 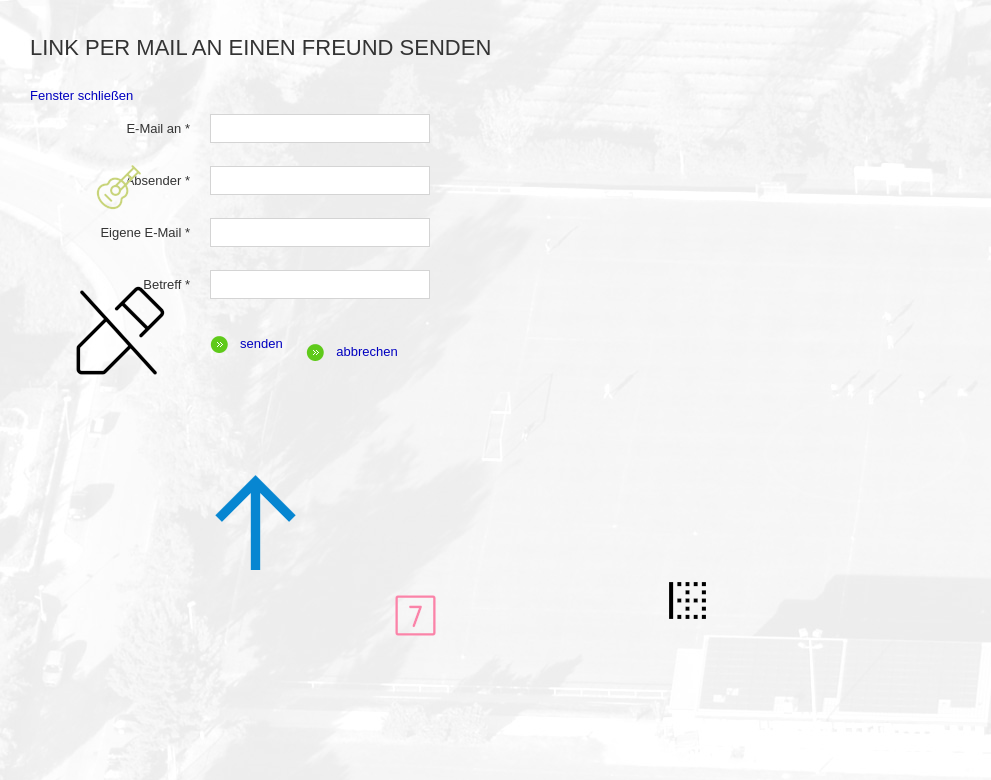 What do you see at coordinates (415, 615) in the screenshot?
I see `indicates item number seven in a list or sequence` at bounding box center [415, 615].